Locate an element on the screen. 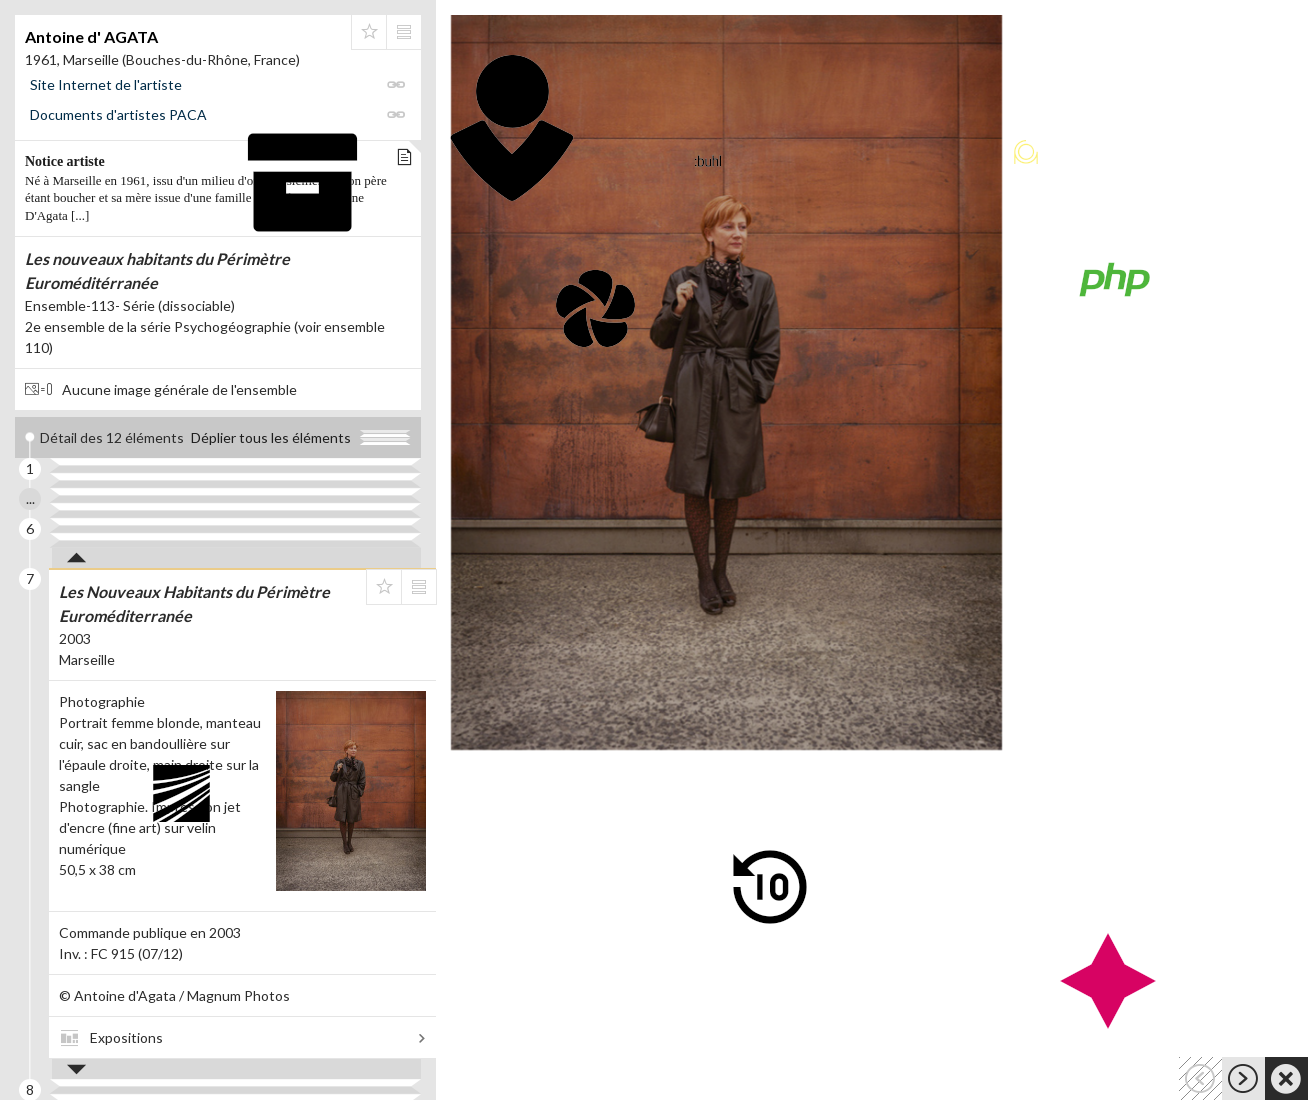 The image size is (1308, 1100). archive this item is located at coordinates (302, 182).